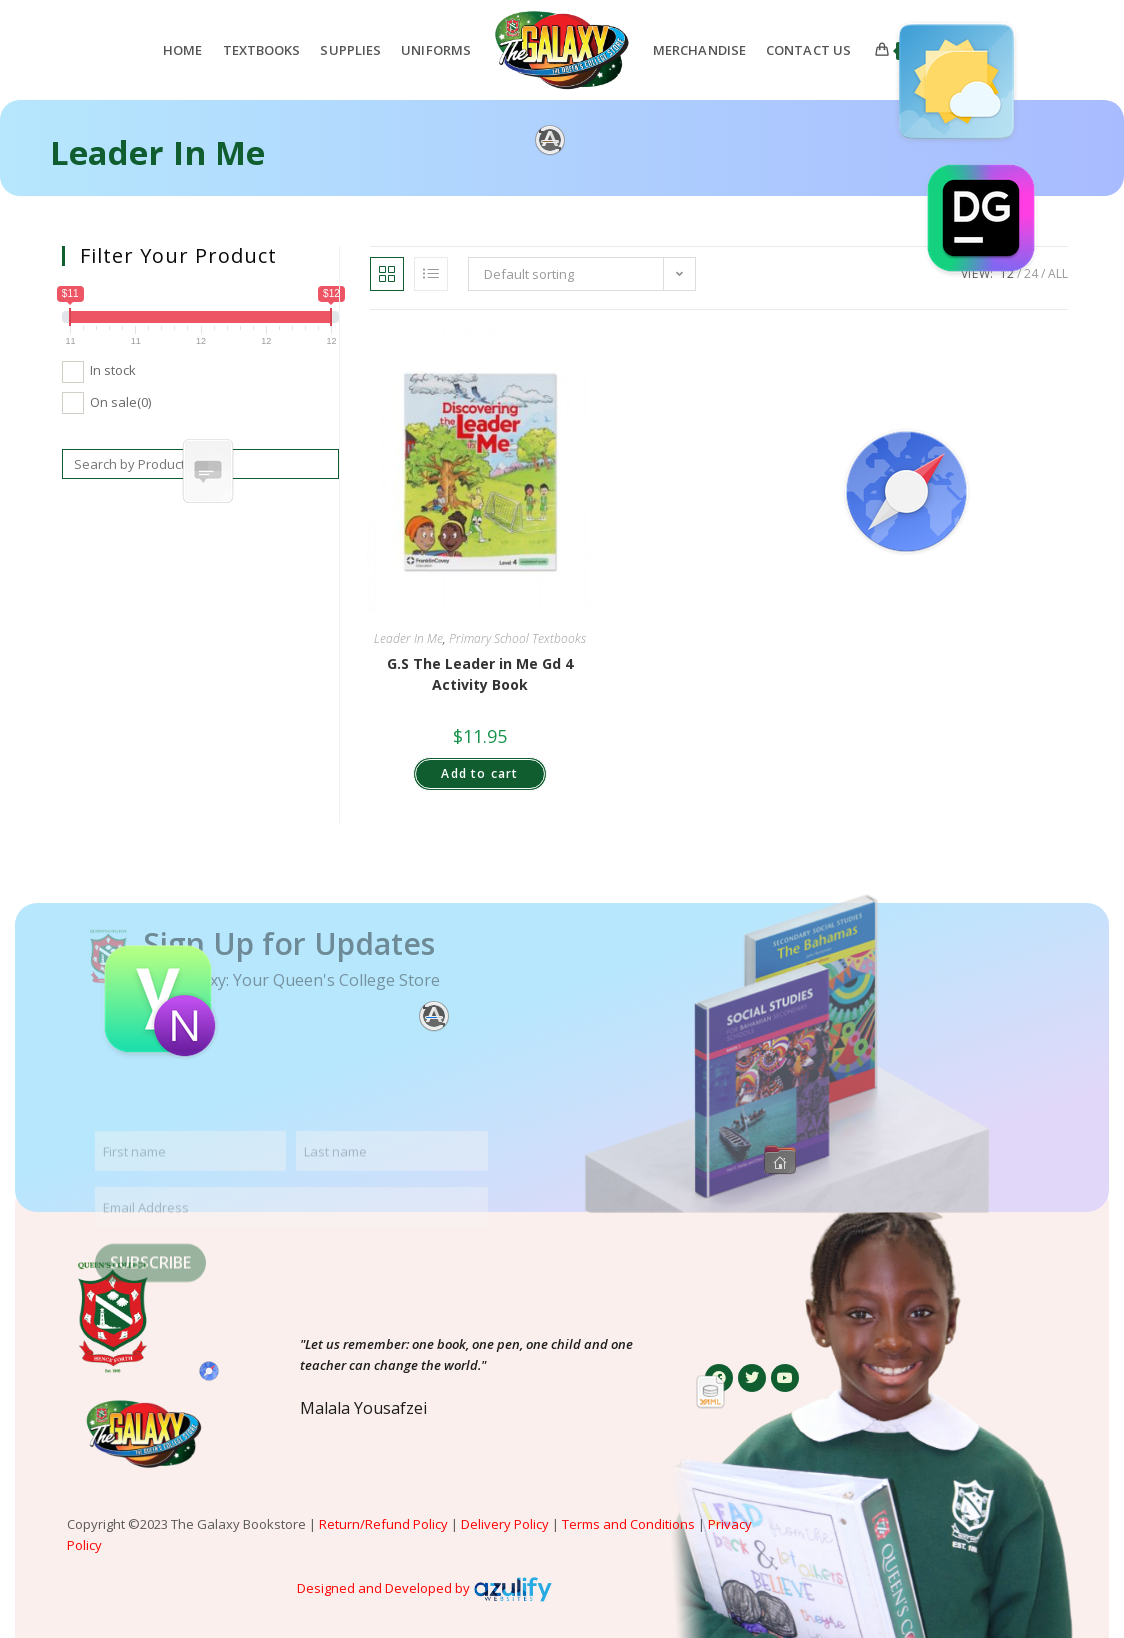 The height and width of the screenshot is (1638, 1124). Describe the element at coordinates (208, 471) in the screenshot. I see `a subrip subtitle file (.srt)` at that location.